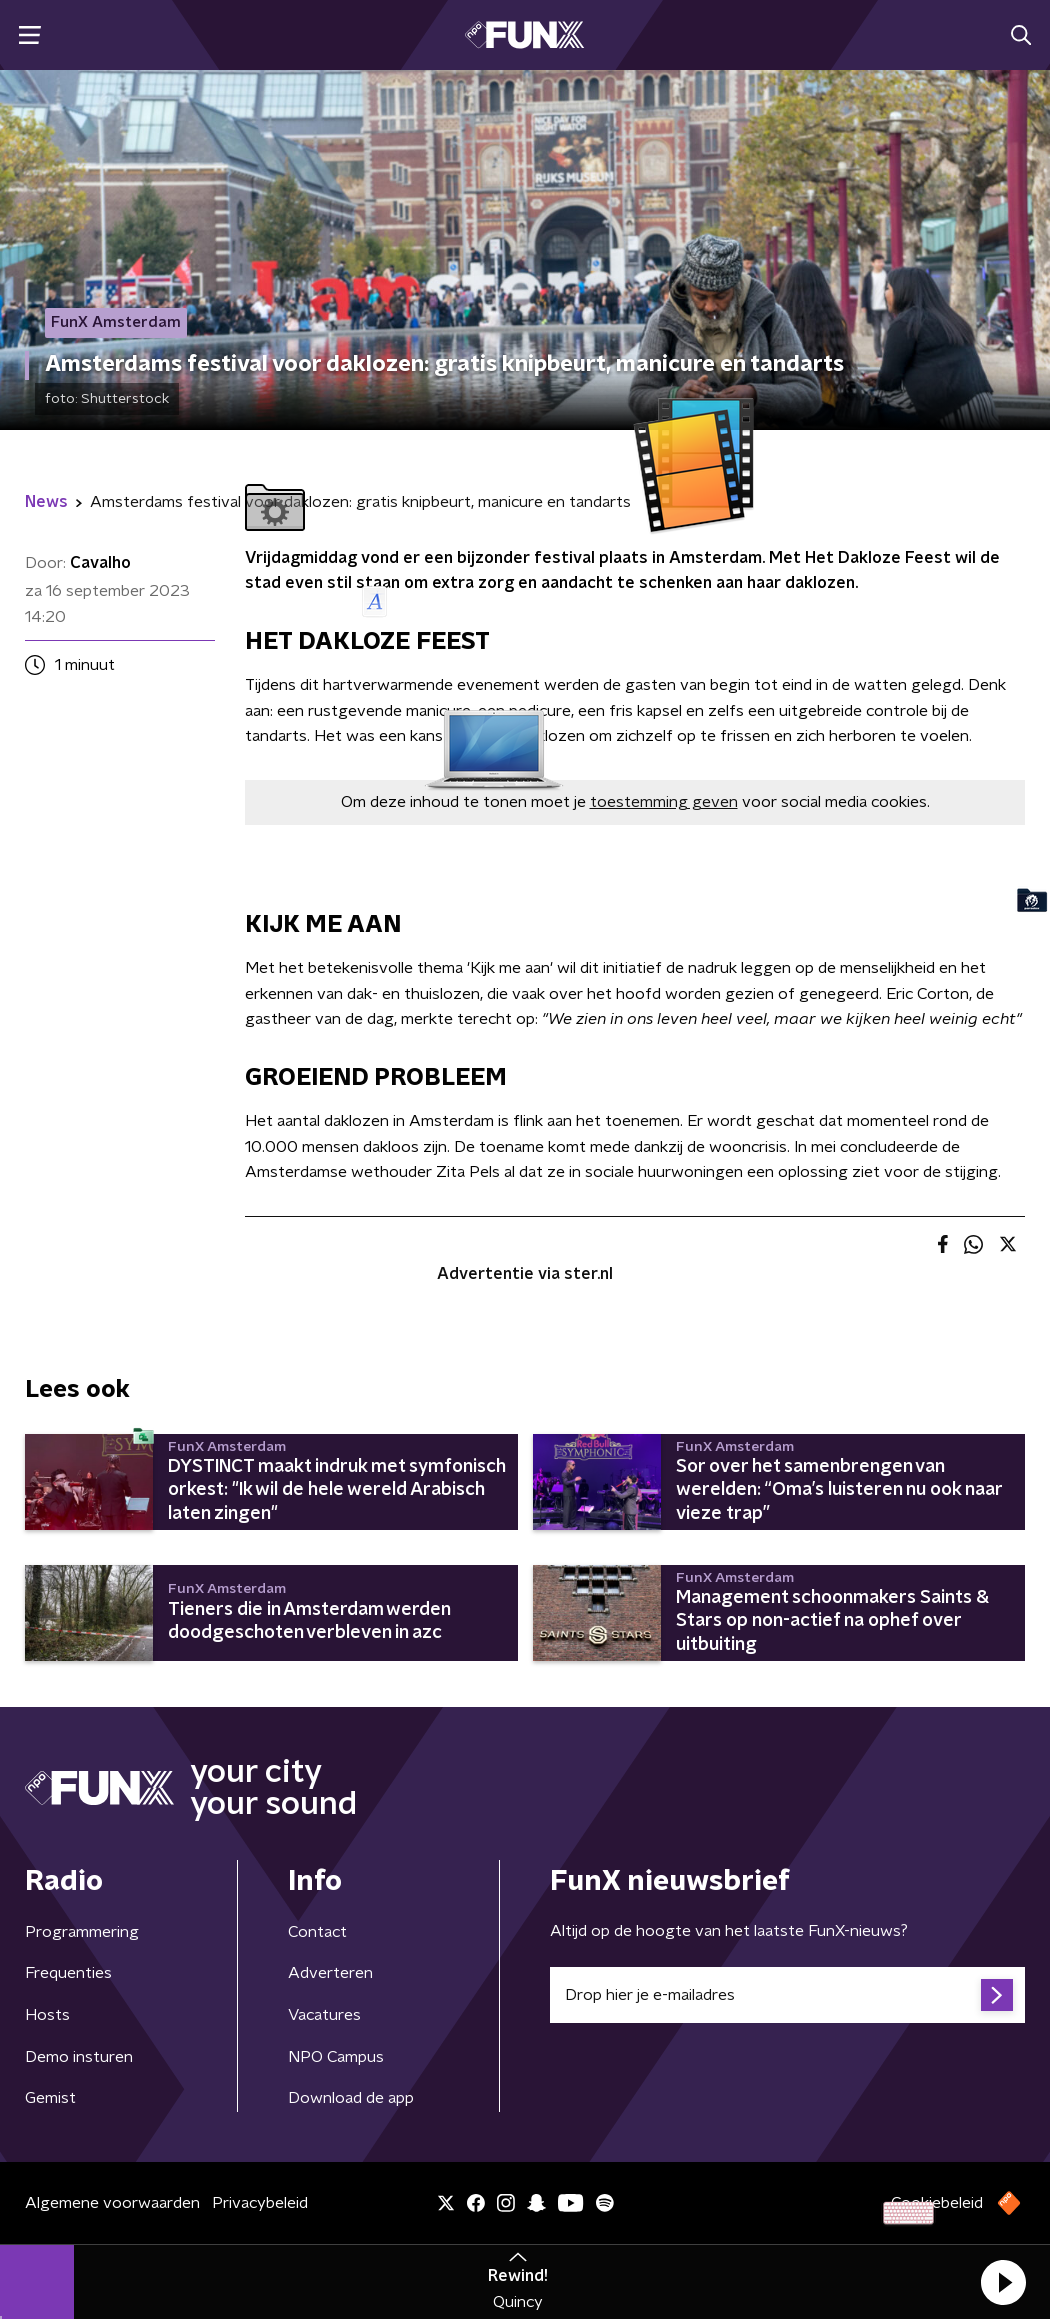 This screenshot has width=1050, height=2319. What do you see at coordinates (694, 467) in the screenshot?
I see `open iMovie library` at bounding box center [694, 467].